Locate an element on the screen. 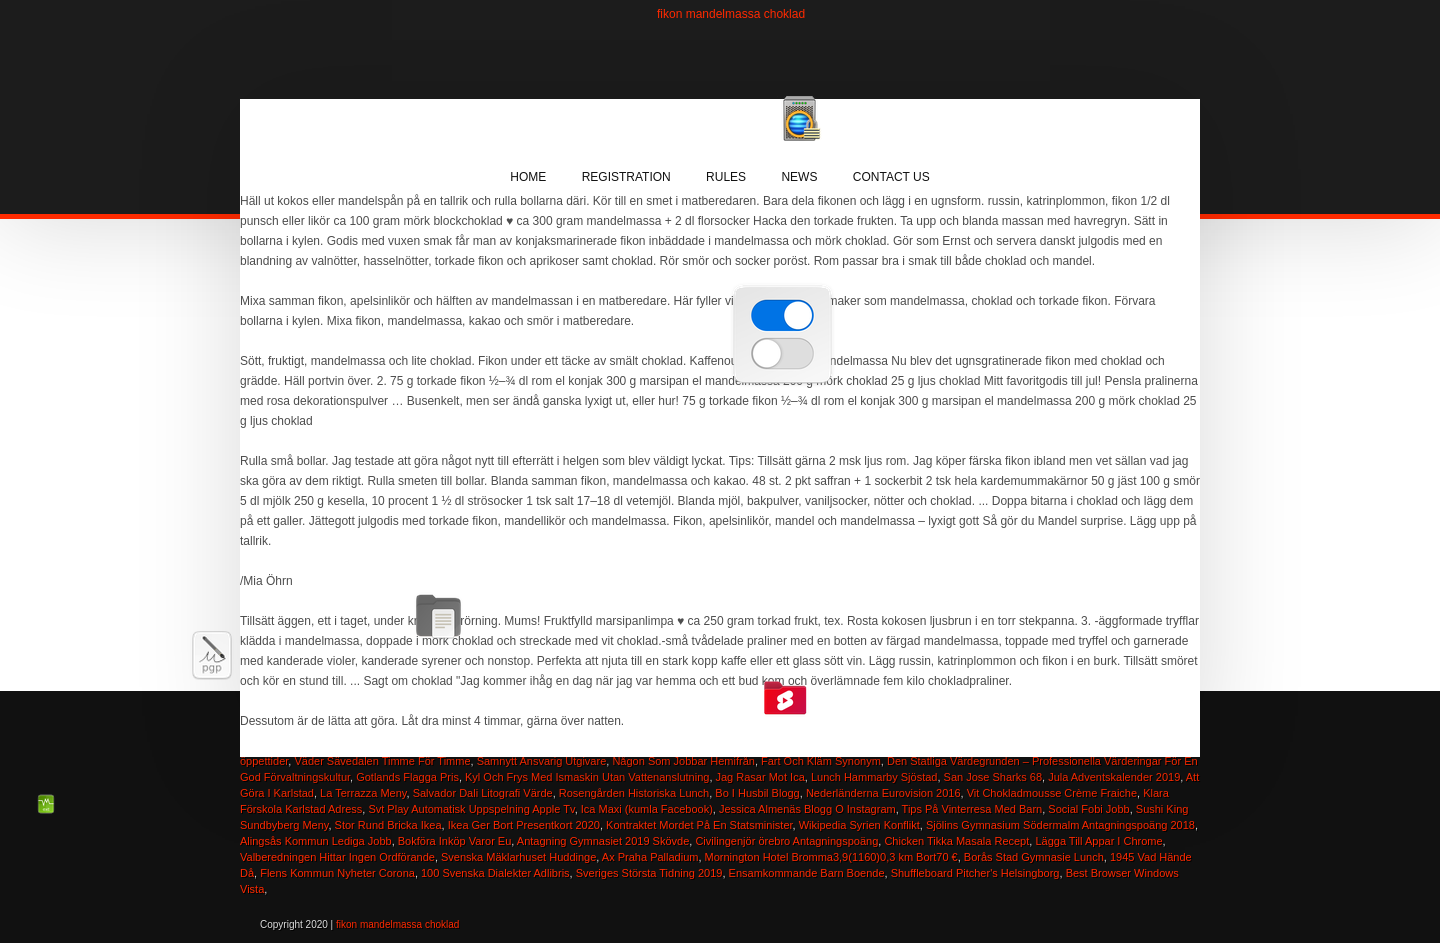 Image resolution: width=1440 pixels, height=943 pixels. open folder containing YouTube Shorts videos is located at coordinates (785, 699).